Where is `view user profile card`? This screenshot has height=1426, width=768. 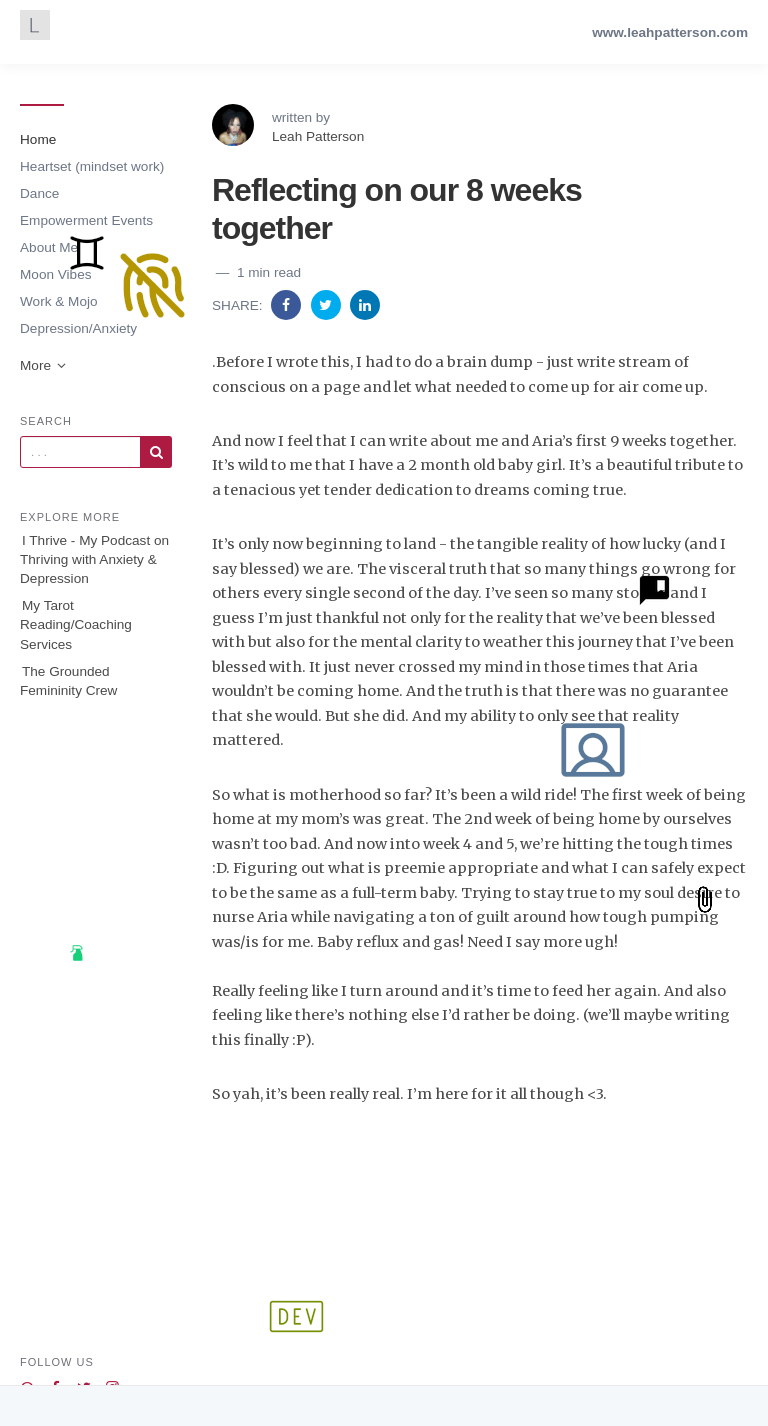 view user profile card is located at coordinates (593, 750).